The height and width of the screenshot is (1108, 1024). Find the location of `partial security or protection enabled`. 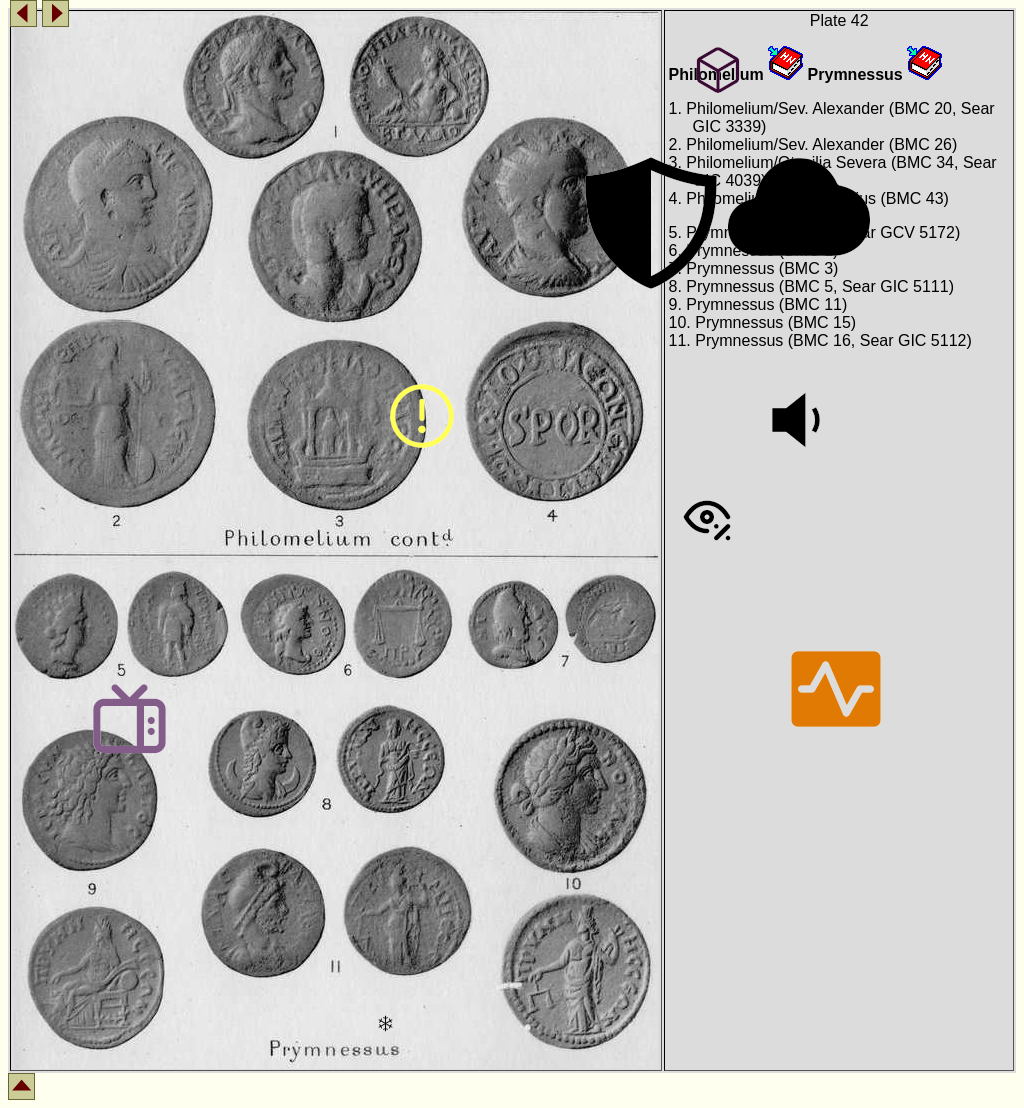

partial security or protection enabled is located at coordinates (651, 223).